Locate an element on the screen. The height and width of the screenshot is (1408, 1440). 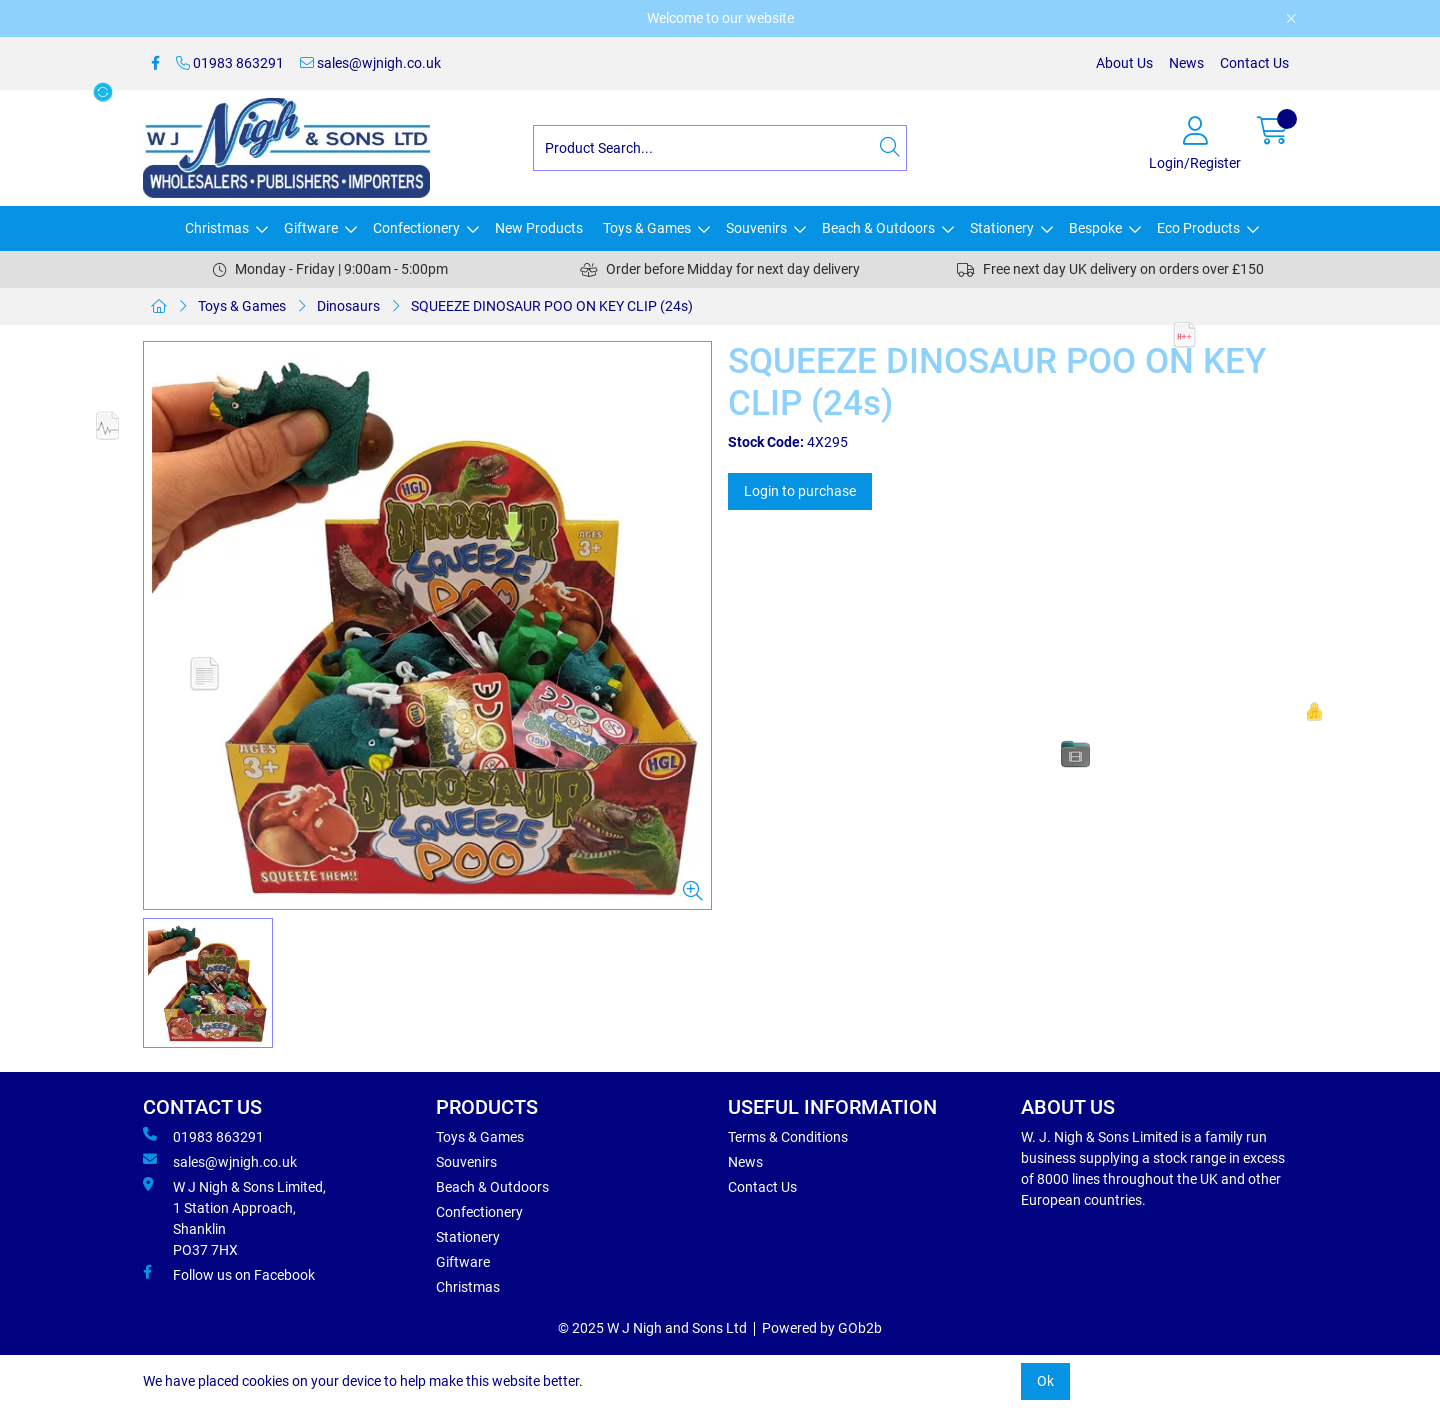
open EarTag music tagging application is located at coordinates (1314, 711).